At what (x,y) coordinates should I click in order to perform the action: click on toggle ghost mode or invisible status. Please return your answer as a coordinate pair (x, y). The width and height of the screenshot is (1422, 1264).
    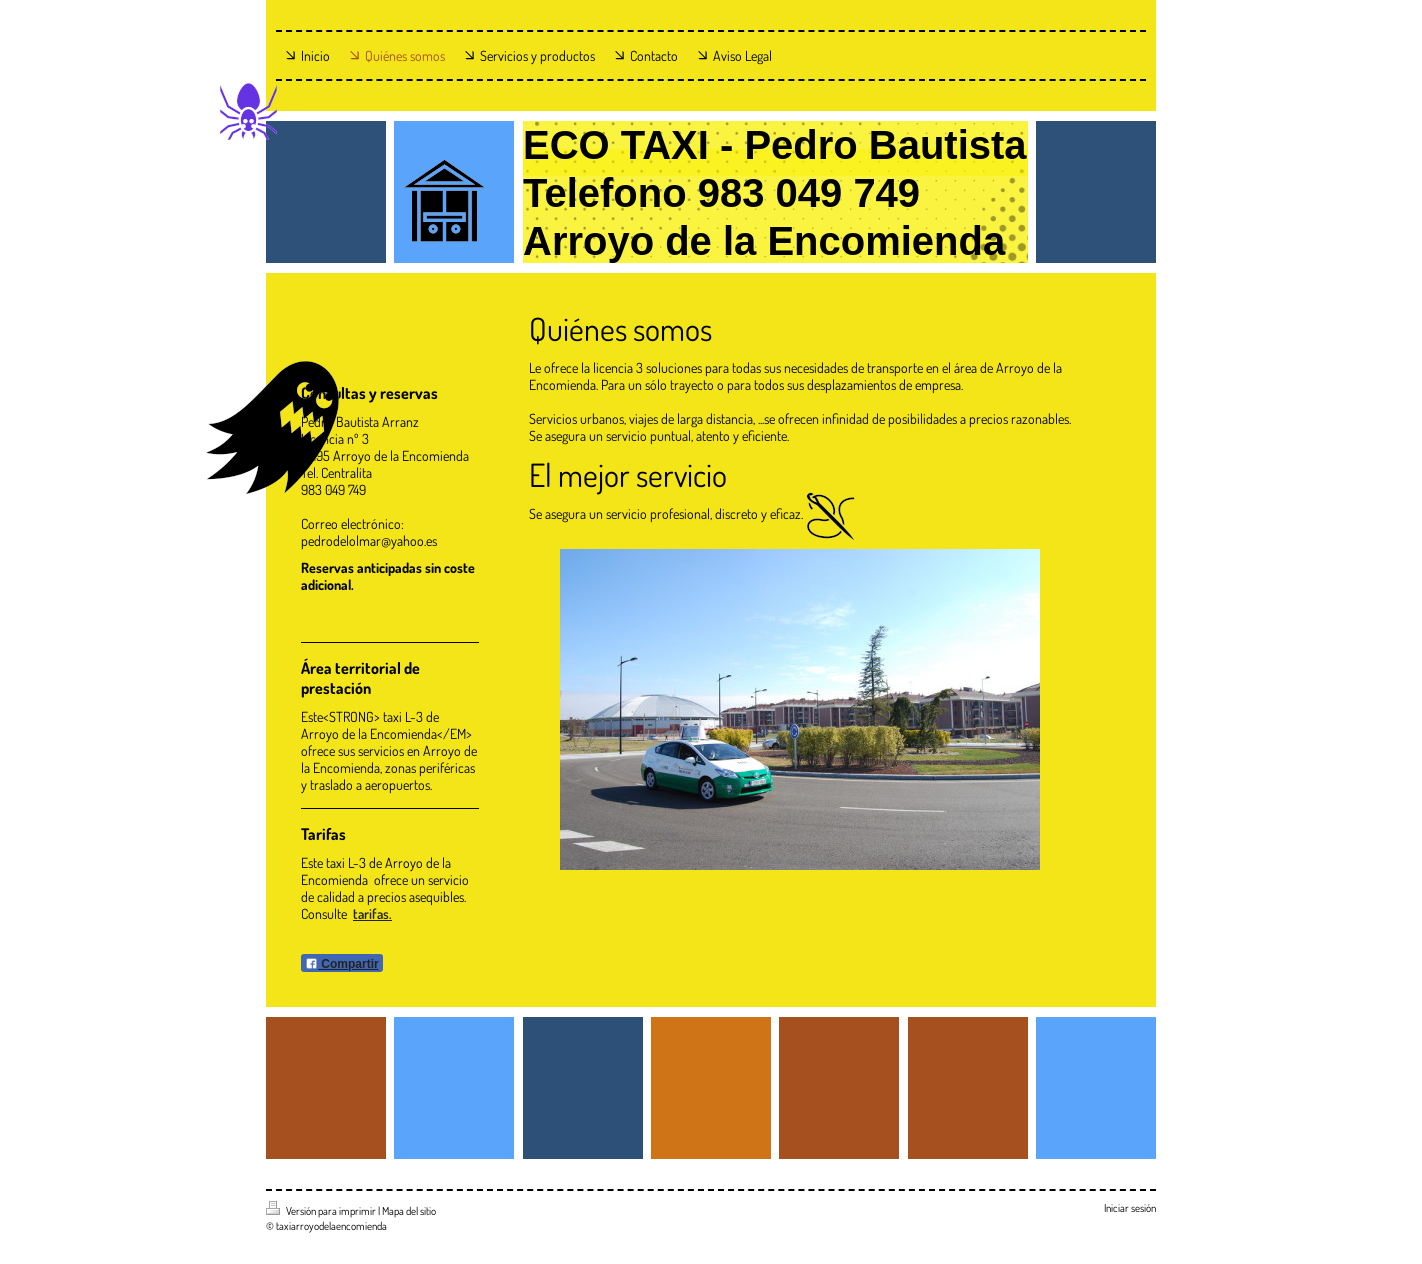
    Looking at the image, I should click on (272, 427).